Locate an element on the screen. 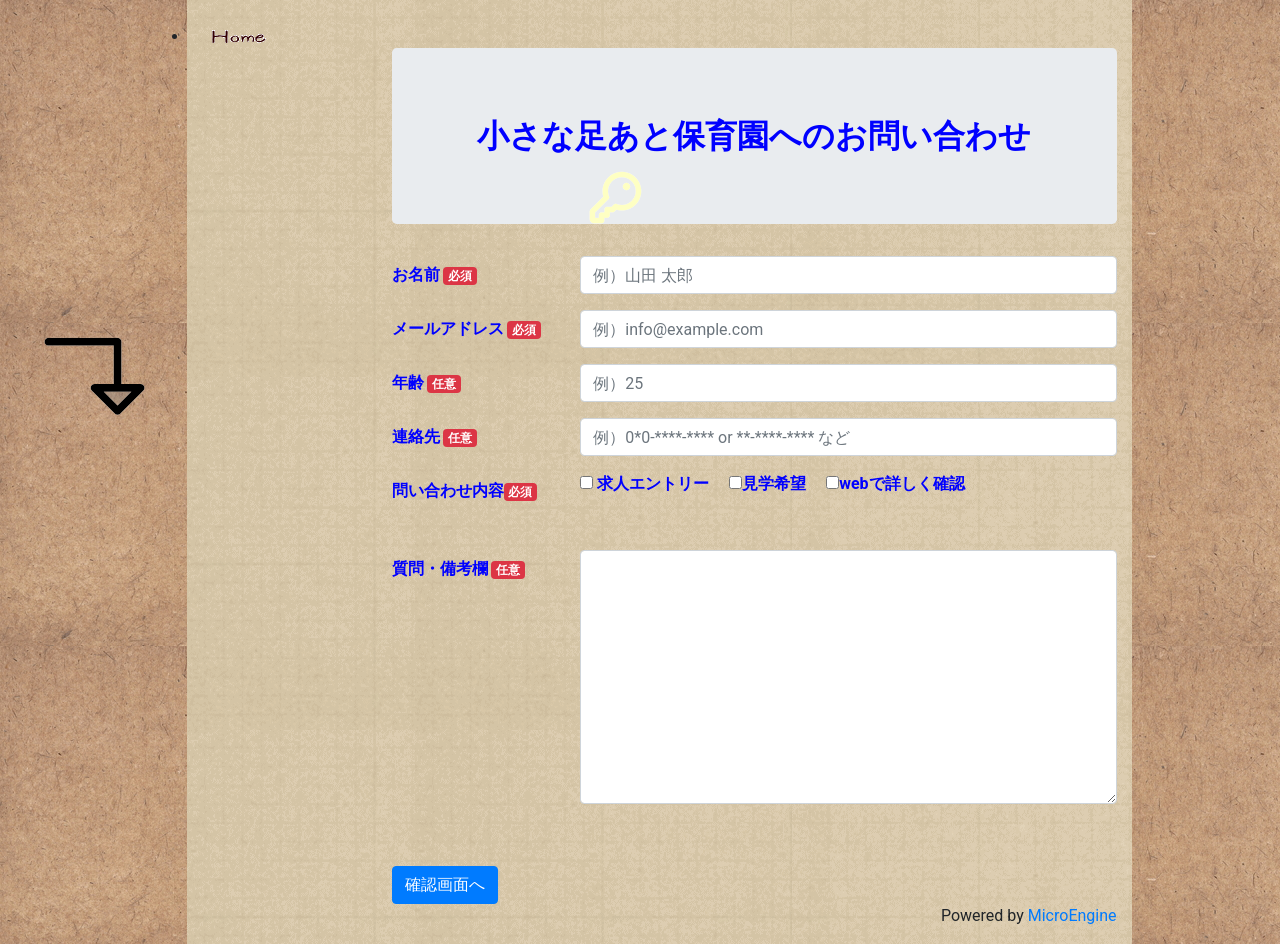 This screenshot has width=1280, height=944. access security or password settings is located at coordinates (614, 198).